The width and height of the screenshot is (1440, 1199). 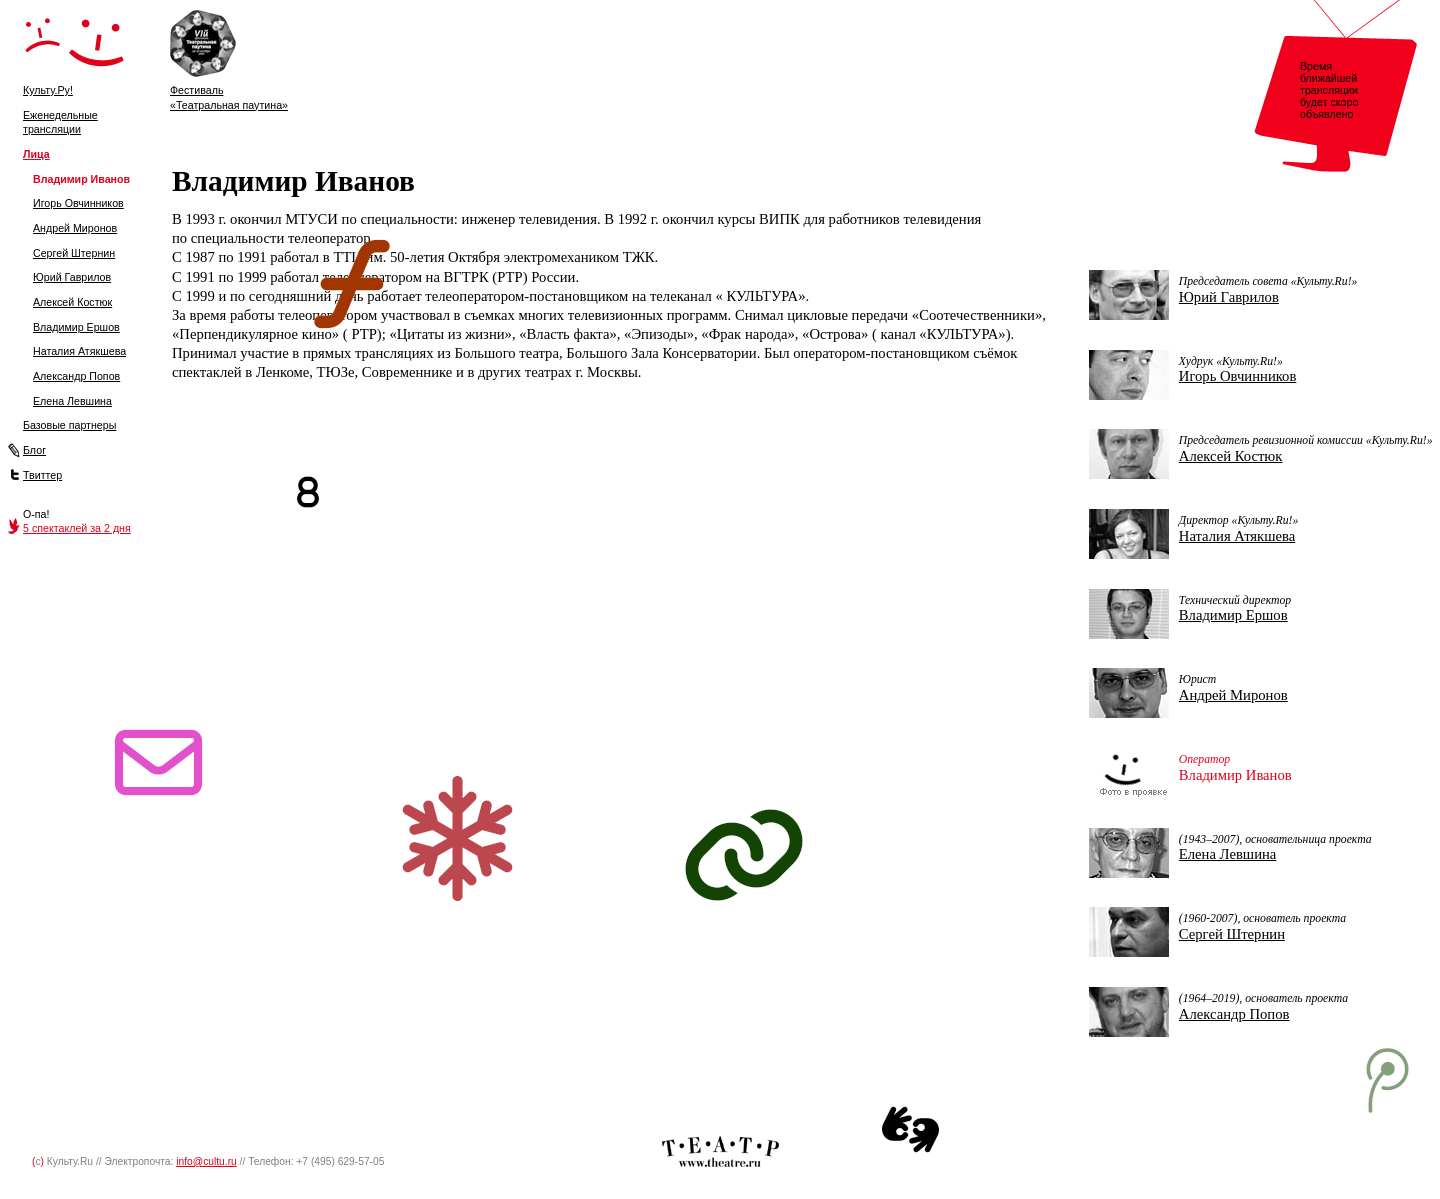 I want to click on open tencent weibo app, so click(x=1387, y=1080).